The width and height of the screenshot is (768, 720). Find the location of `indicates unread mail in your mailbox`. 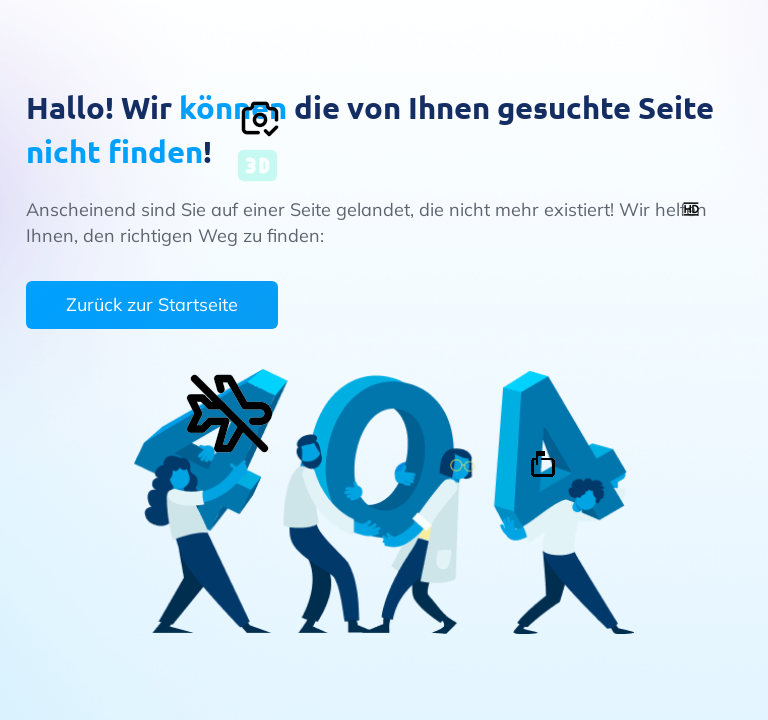

indicates unread mail in your mailbox is located at coordinates (543, 465).